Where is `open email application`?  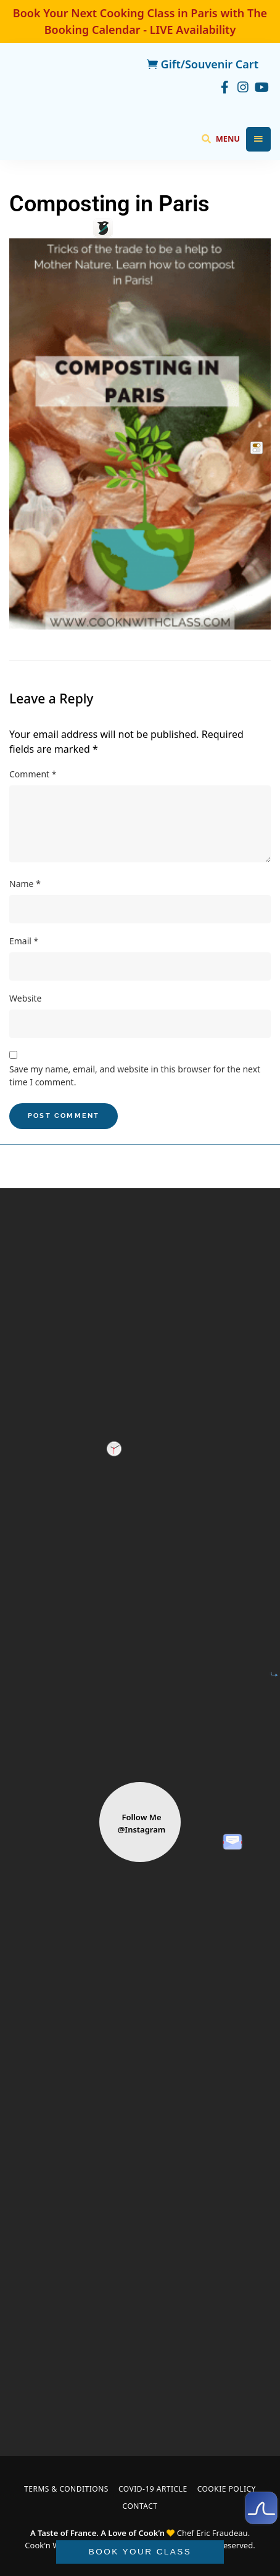
open email application is located at coordinates (233, 1842).